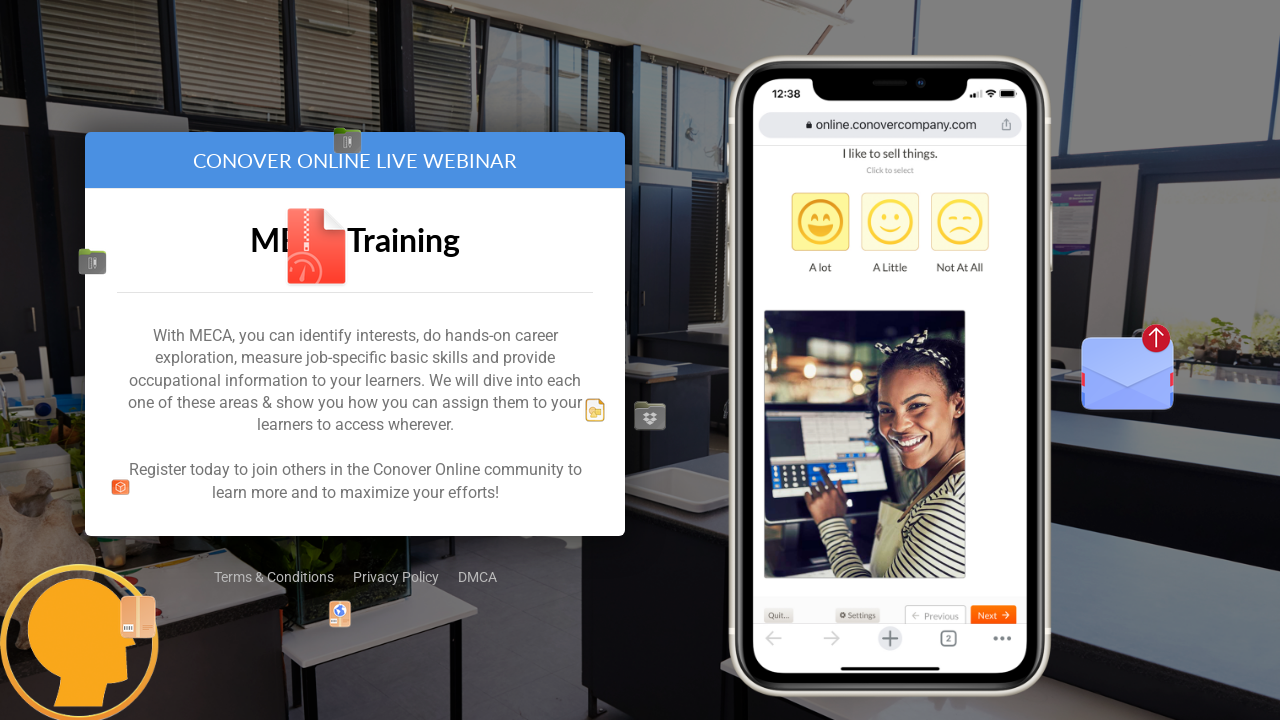 The height and width of the screenshot is (720, 1280). Describe the element at coordinates (347, 140) in the screenshot. I see `access your templates folder` at that location.